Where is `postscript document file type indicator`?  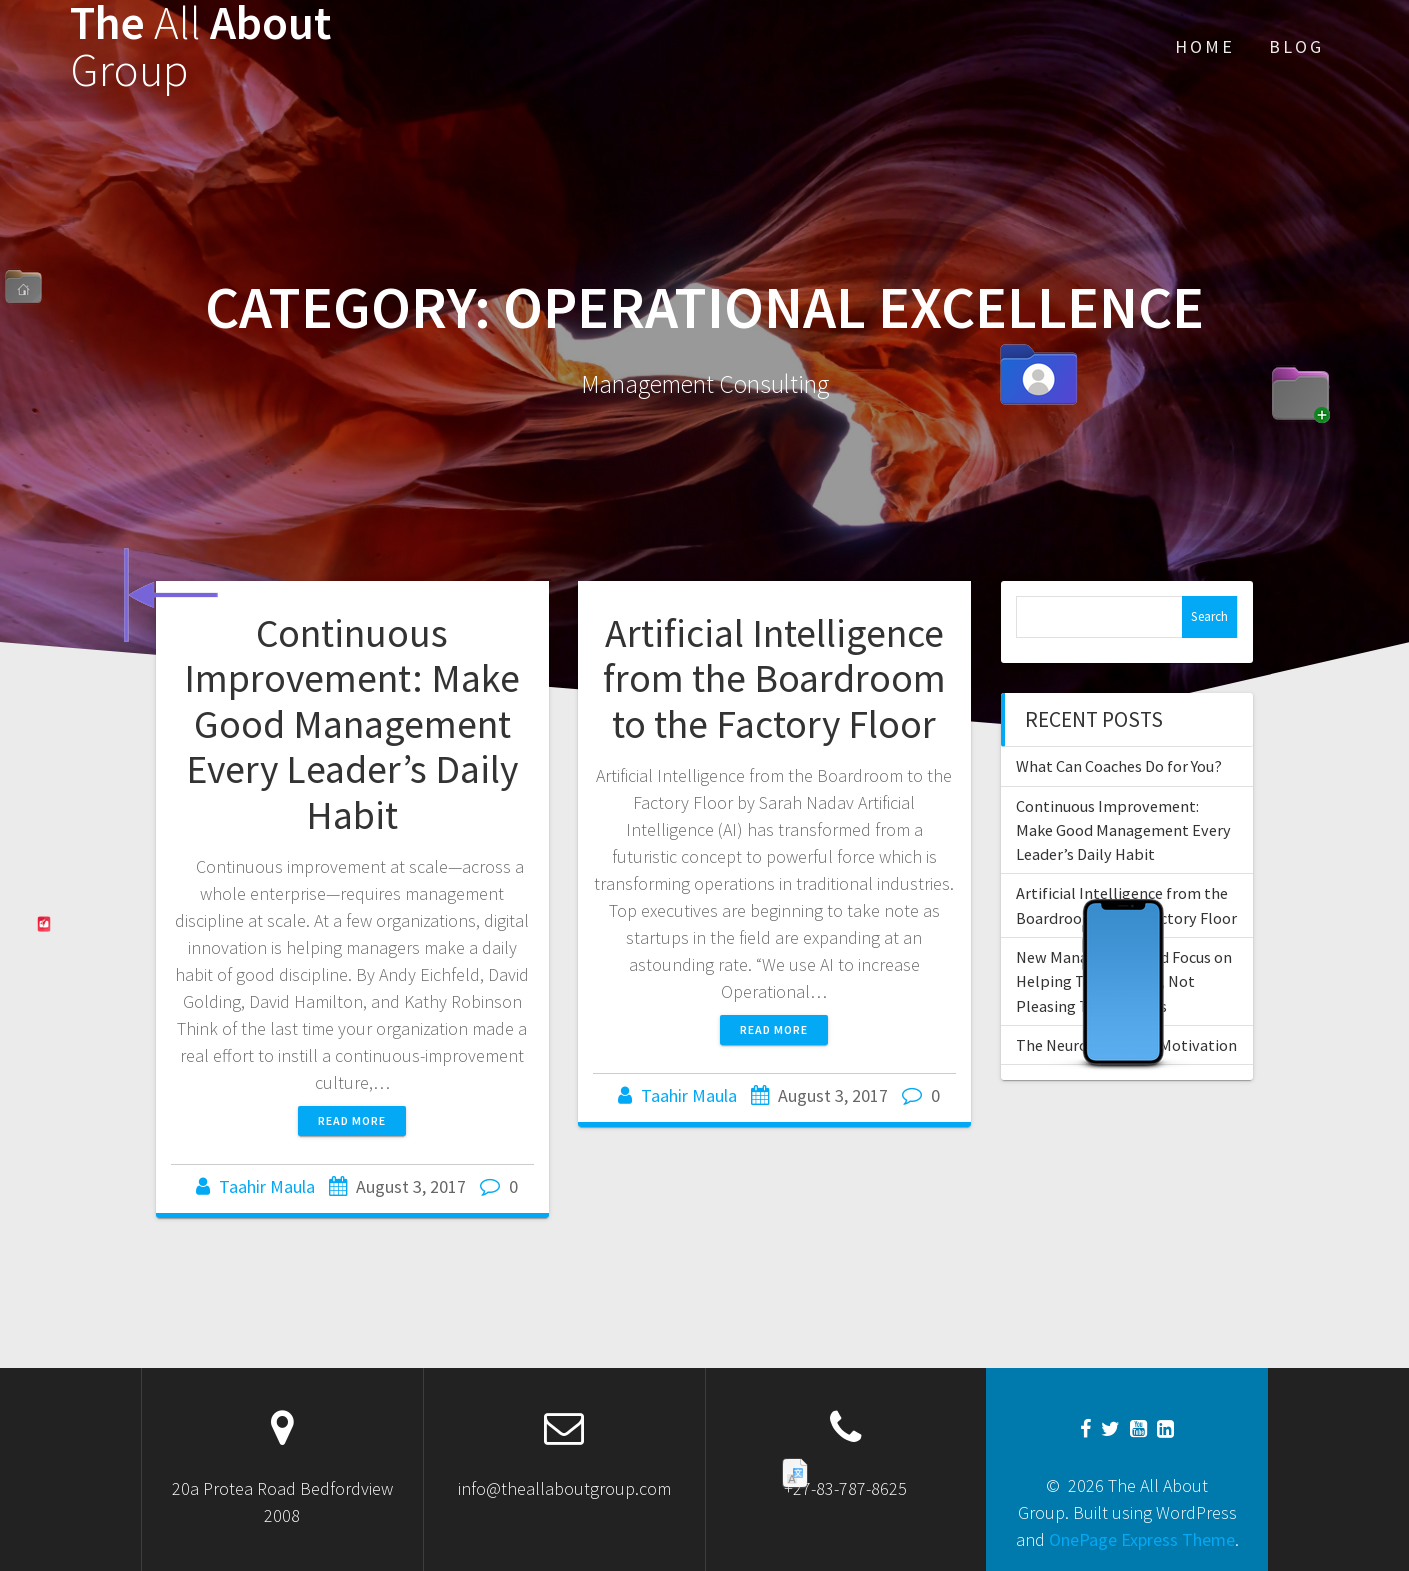
postscript document file type indicator is located at coordinates (44, 924).